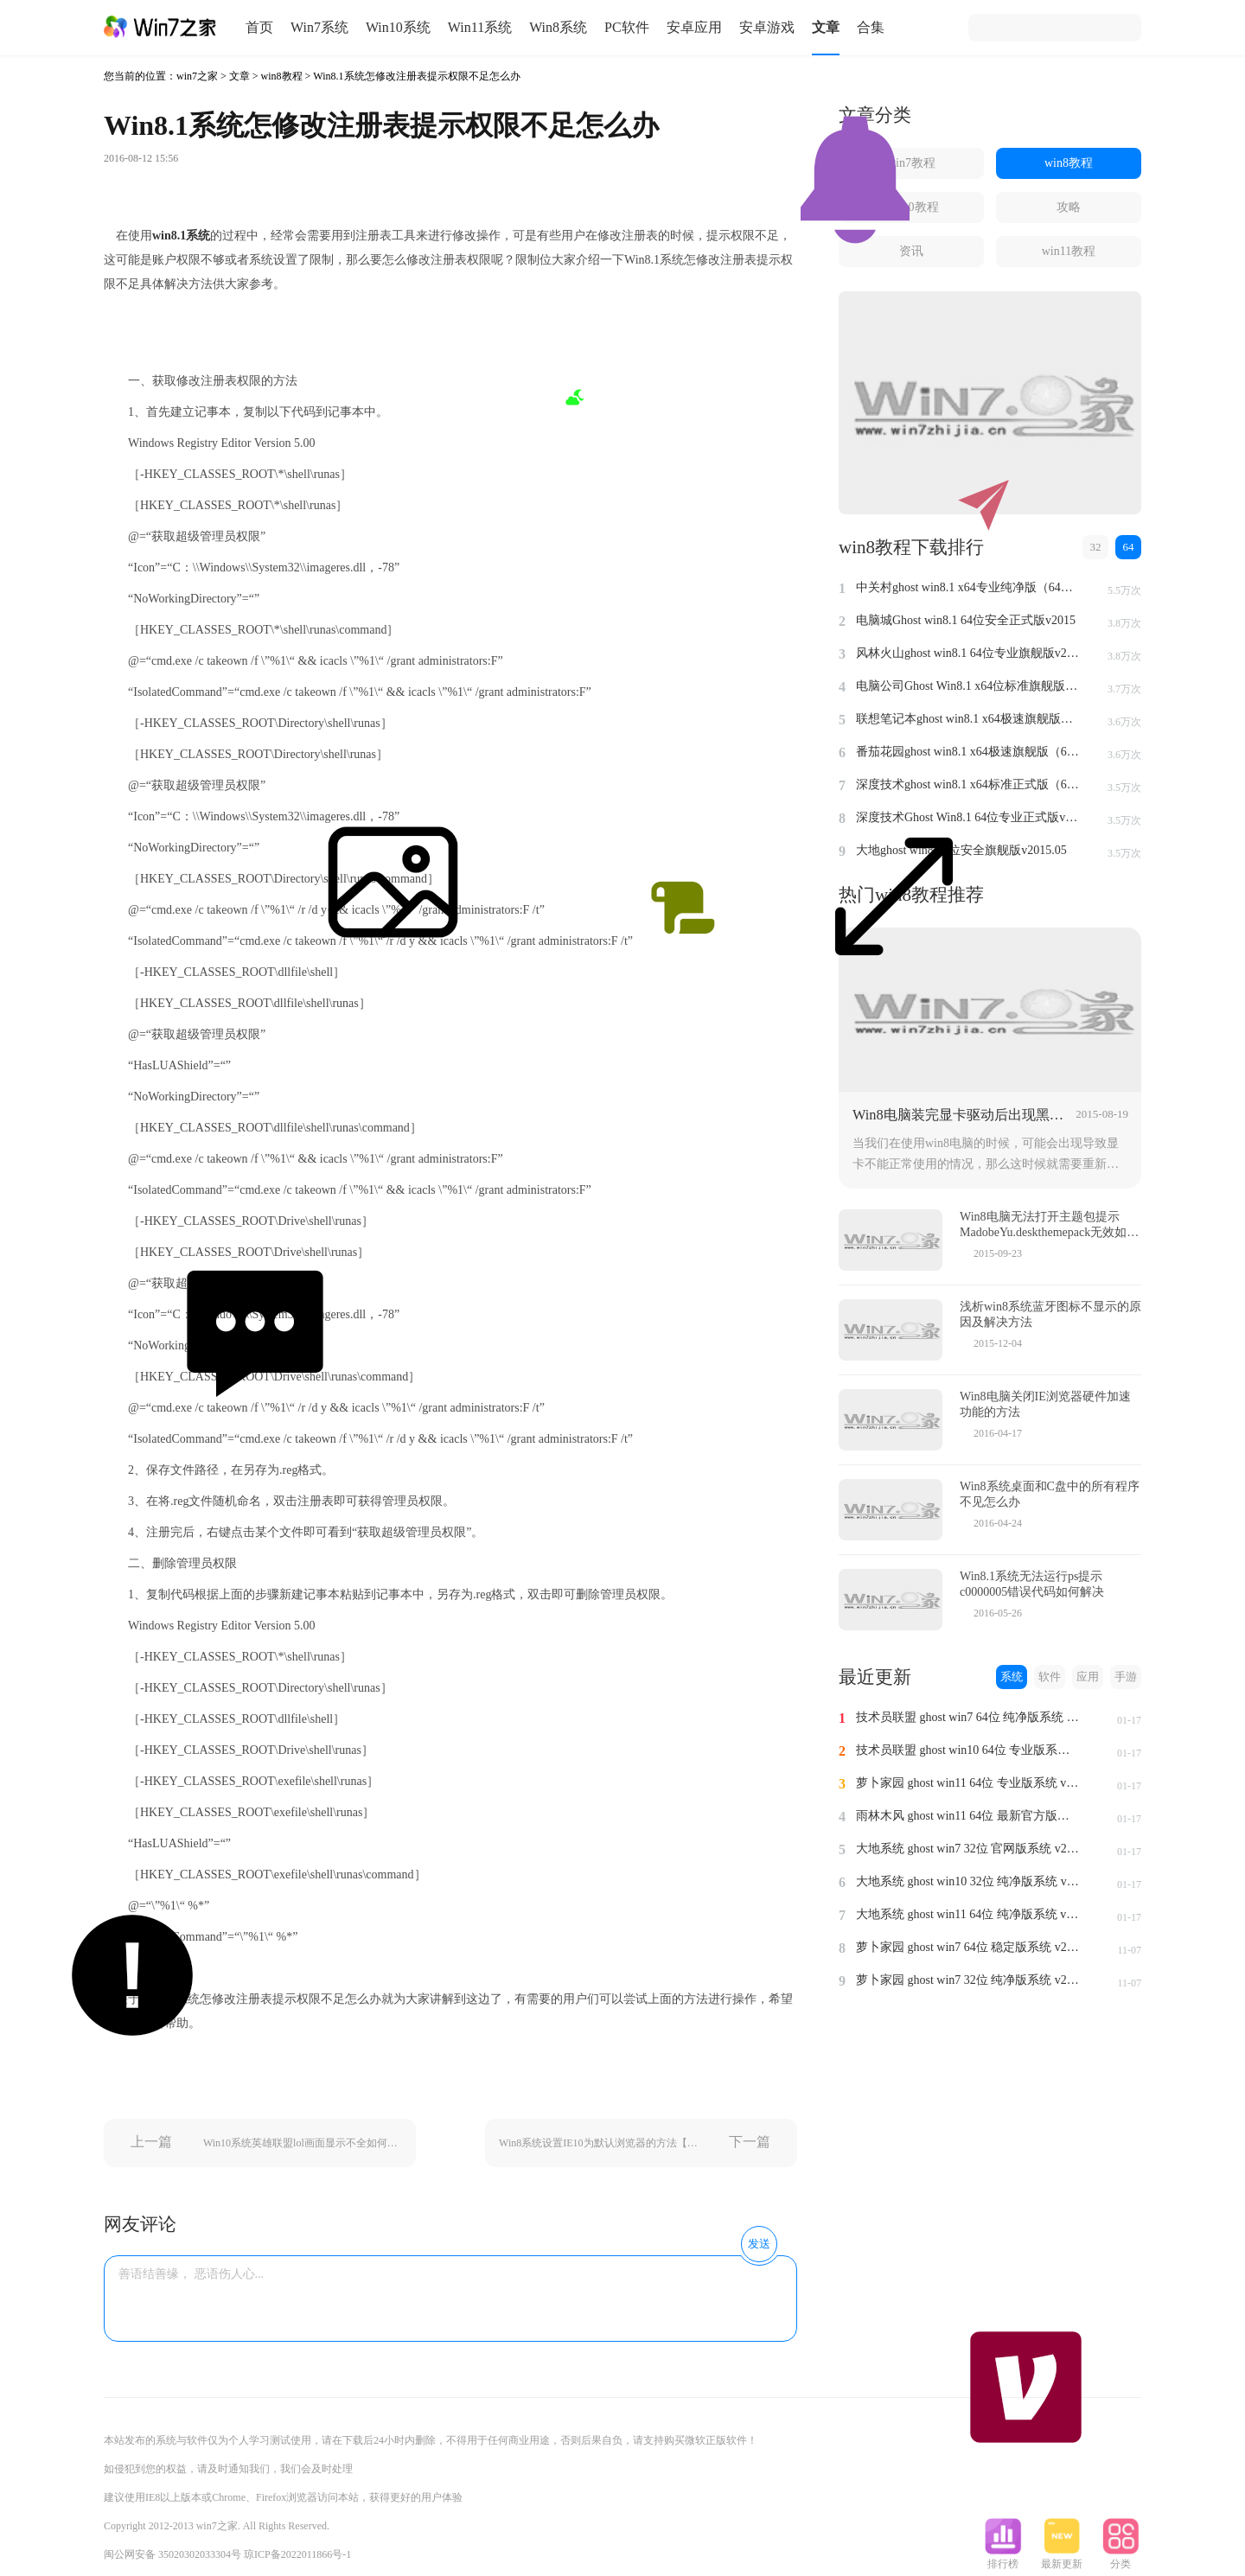  What do you see at coordinates (855, 180) in the screenshot?
I see `view your notifications` at bounding box center [855, 180].